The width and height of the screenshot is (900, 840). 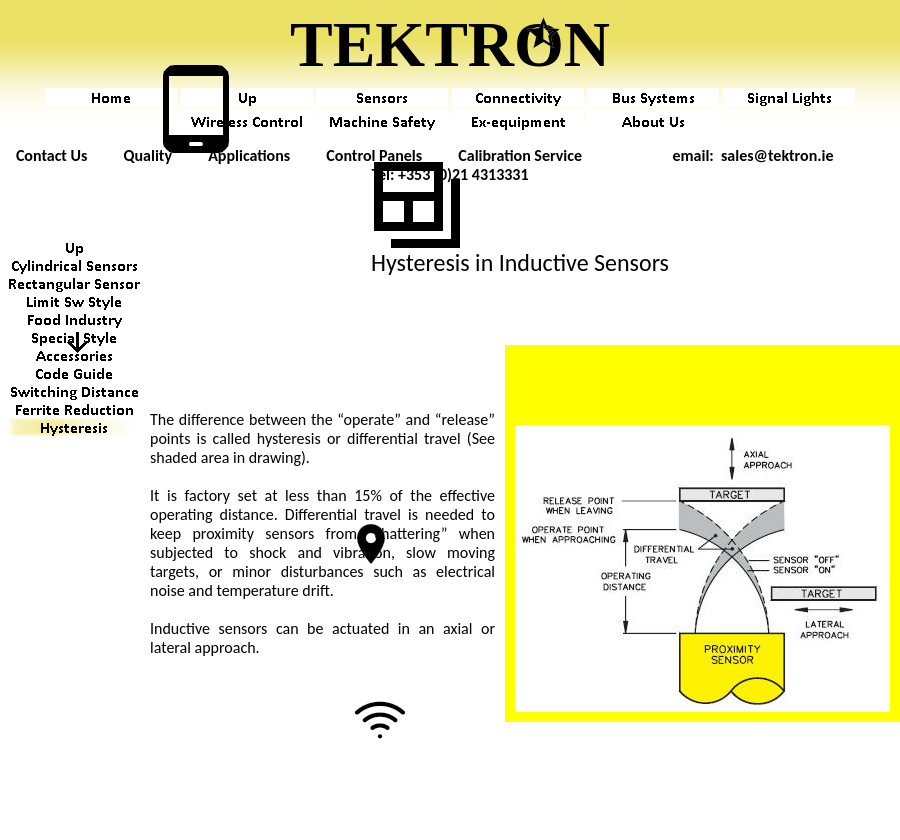 What do you see at coordinates (380, 719) in the screenshot?
I see `view wireless network connection status` at bounding box center [380, 719].